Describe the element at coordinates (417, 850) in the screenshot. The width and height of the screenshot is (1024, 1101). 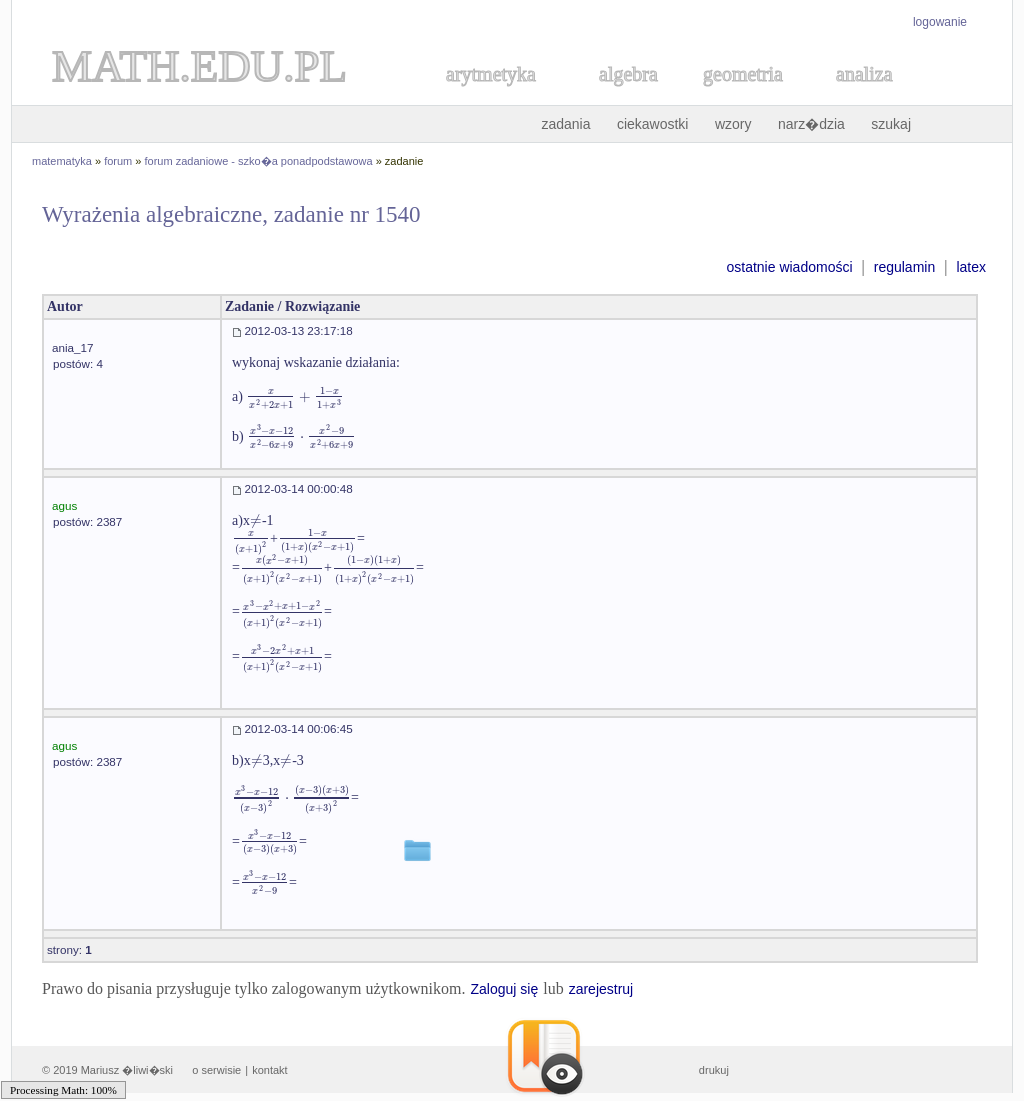
I see `open folder to view contents` at that location.